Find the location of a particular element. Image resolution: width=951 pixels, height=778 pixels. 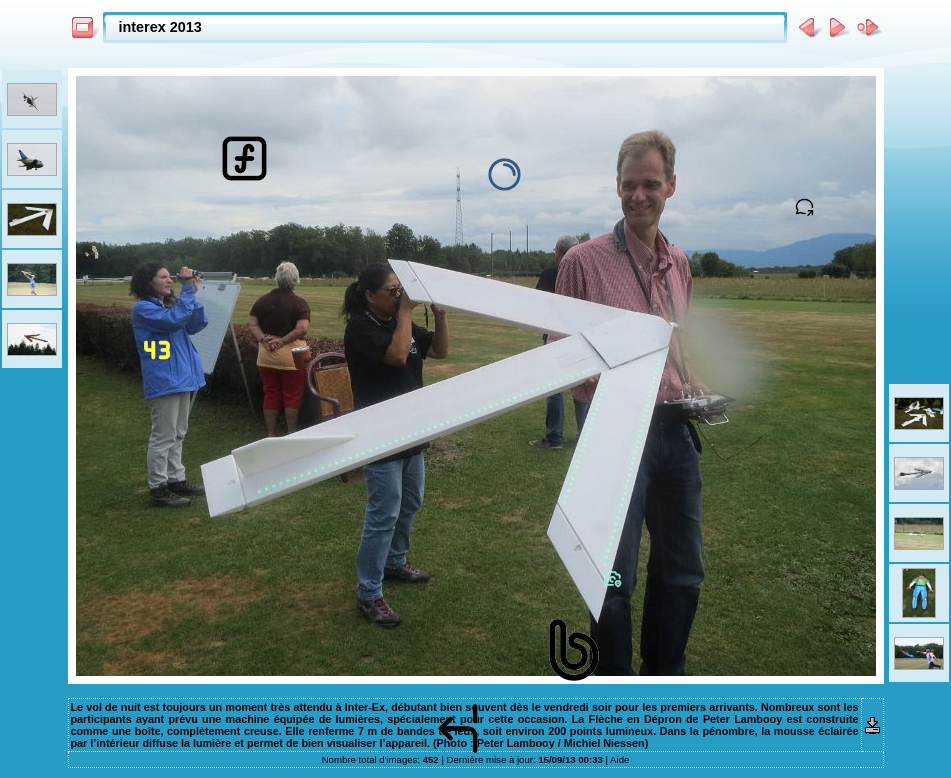

bebo social network logo is located at coordinates (574, 650).